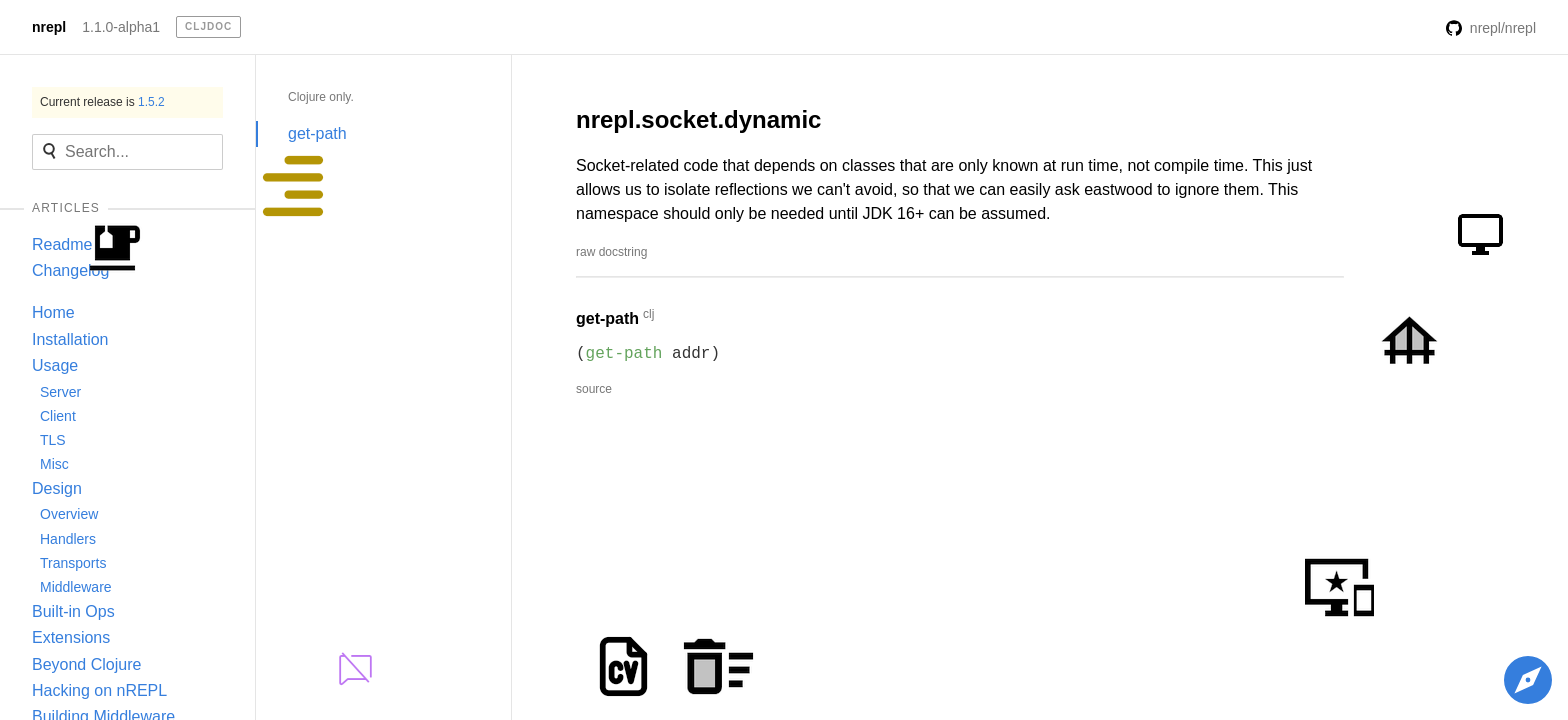 The width and height of the screenshot is (1568, 720). I want to click on align text to the right, so click(293, 186).